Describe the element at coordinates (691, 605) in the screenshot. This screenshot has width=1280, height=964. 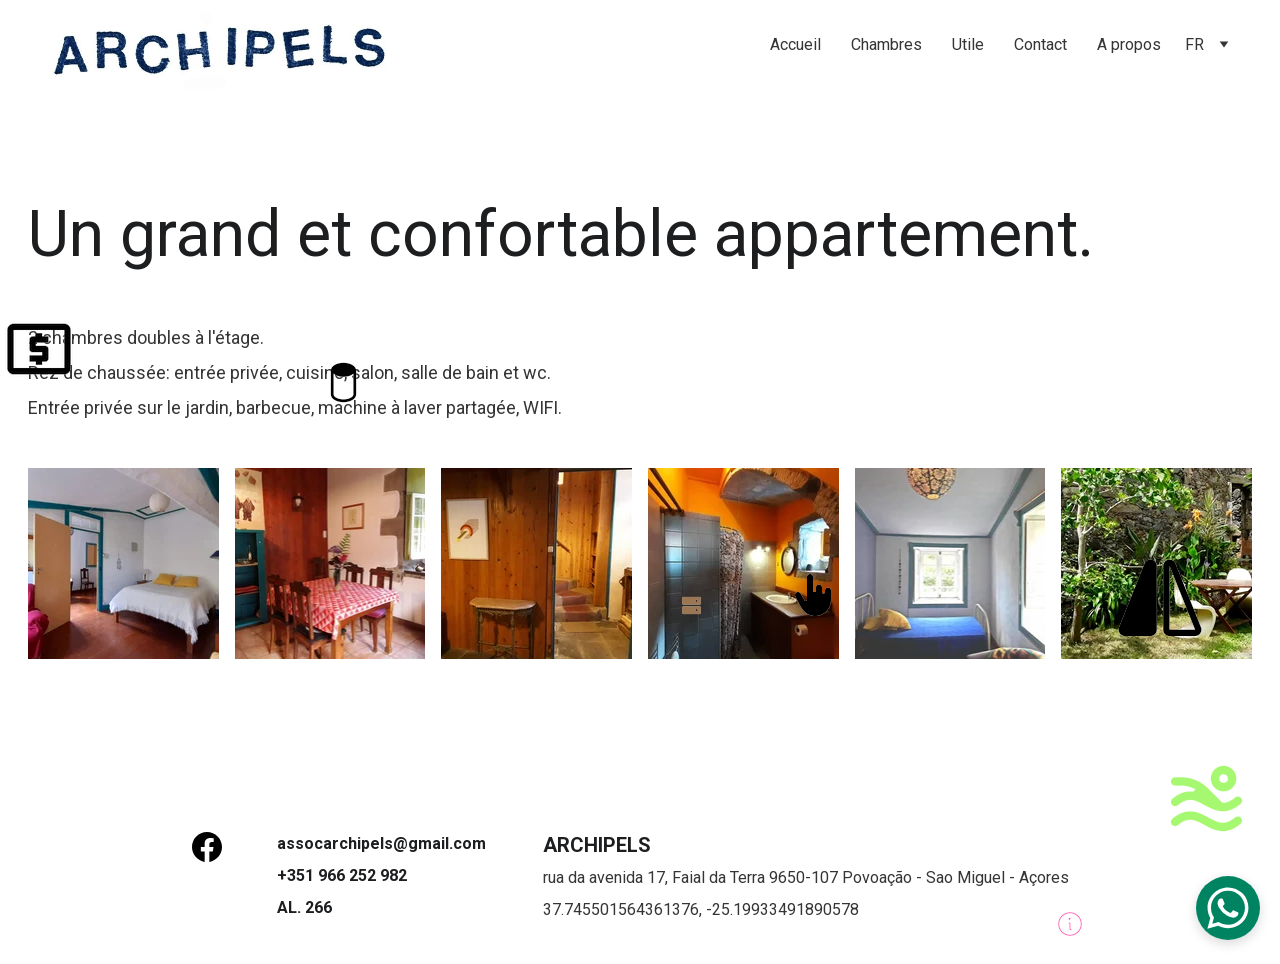
I see `access storage or server settings` at that location.